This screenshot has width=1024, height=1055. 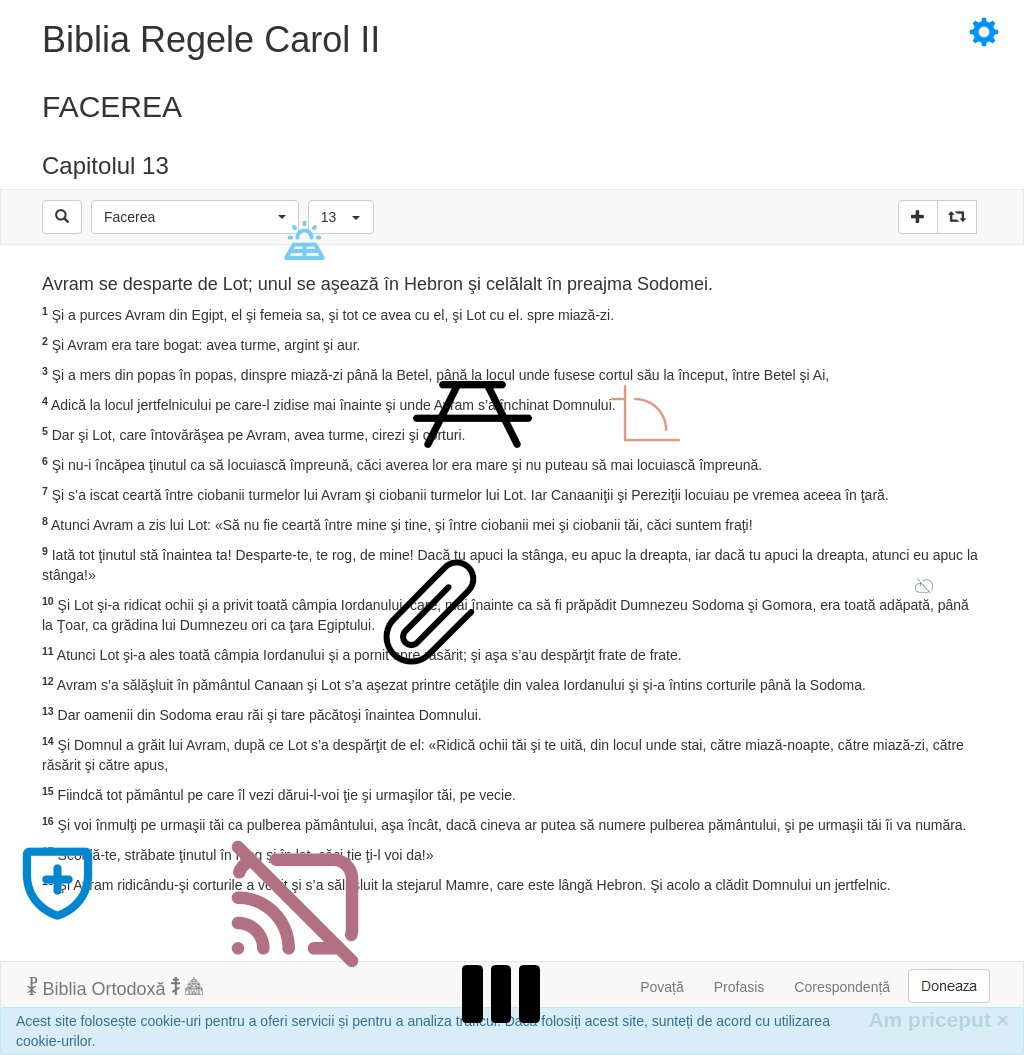 I want to click on find nearby picnic areas, so click(x=472, y=414).